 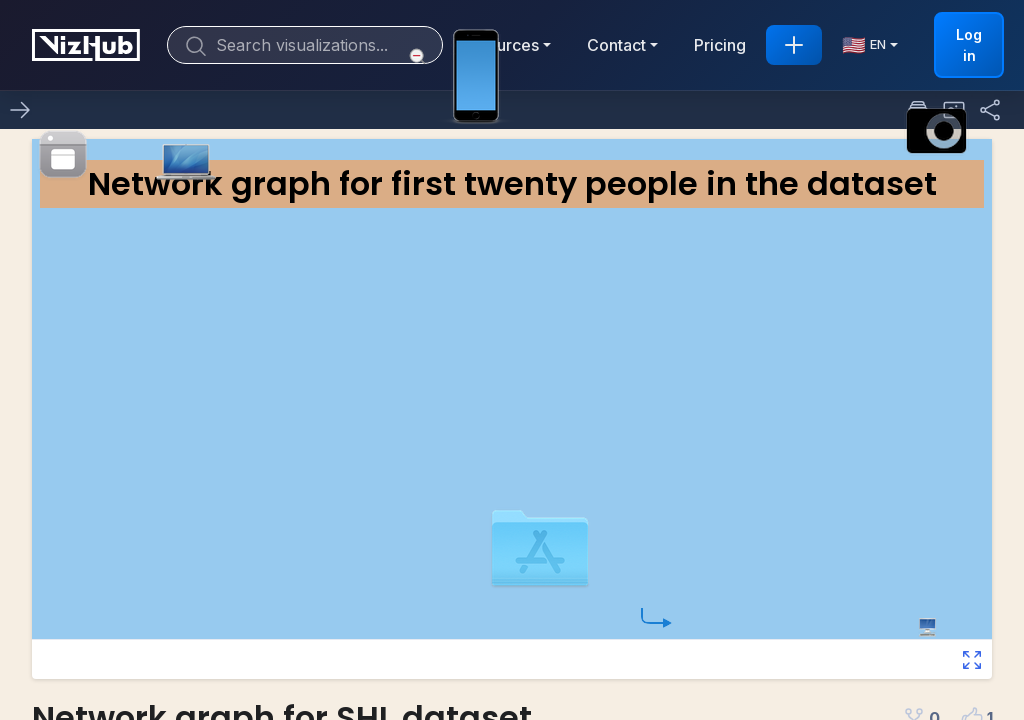 What do you see at coordinates (657, 616) in the screenshot?
I see `forward an email to another recipient` at bounding box center [657, 616].